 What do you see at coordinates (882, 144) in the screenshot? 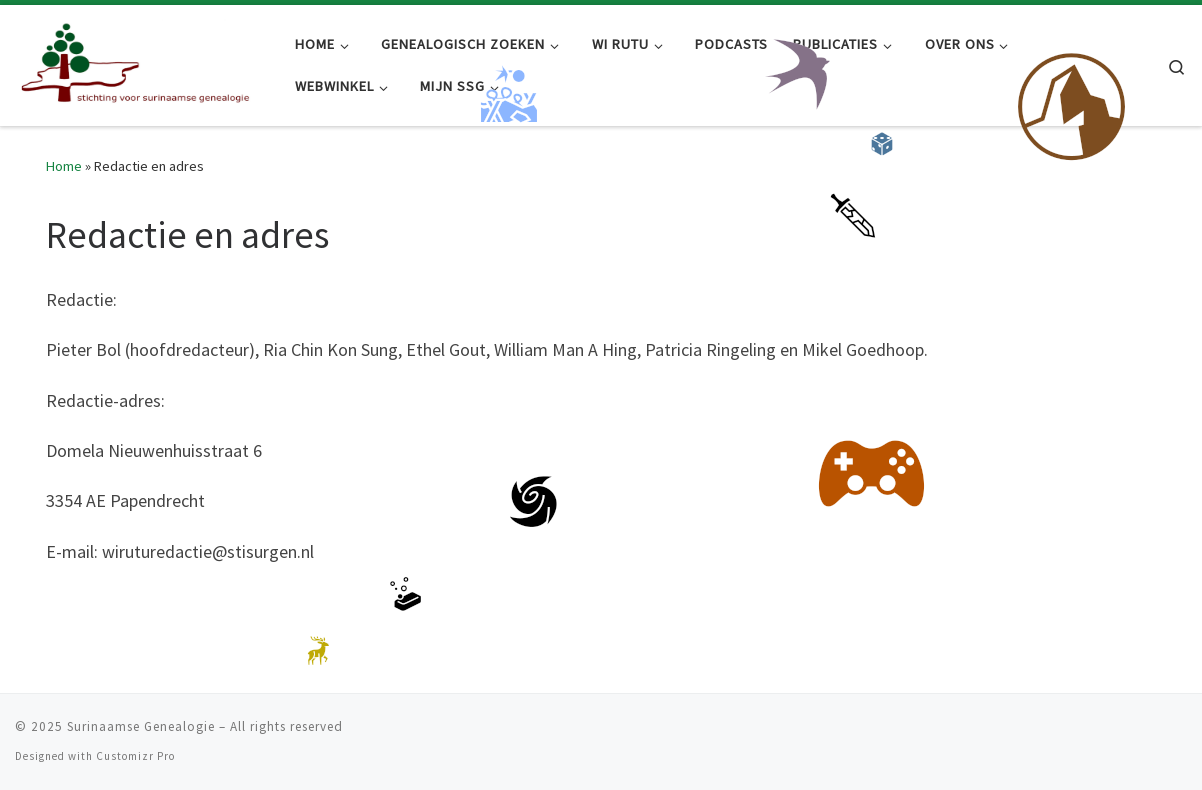
I see `roll the dice or randomize` at bounding box center [882, 144].